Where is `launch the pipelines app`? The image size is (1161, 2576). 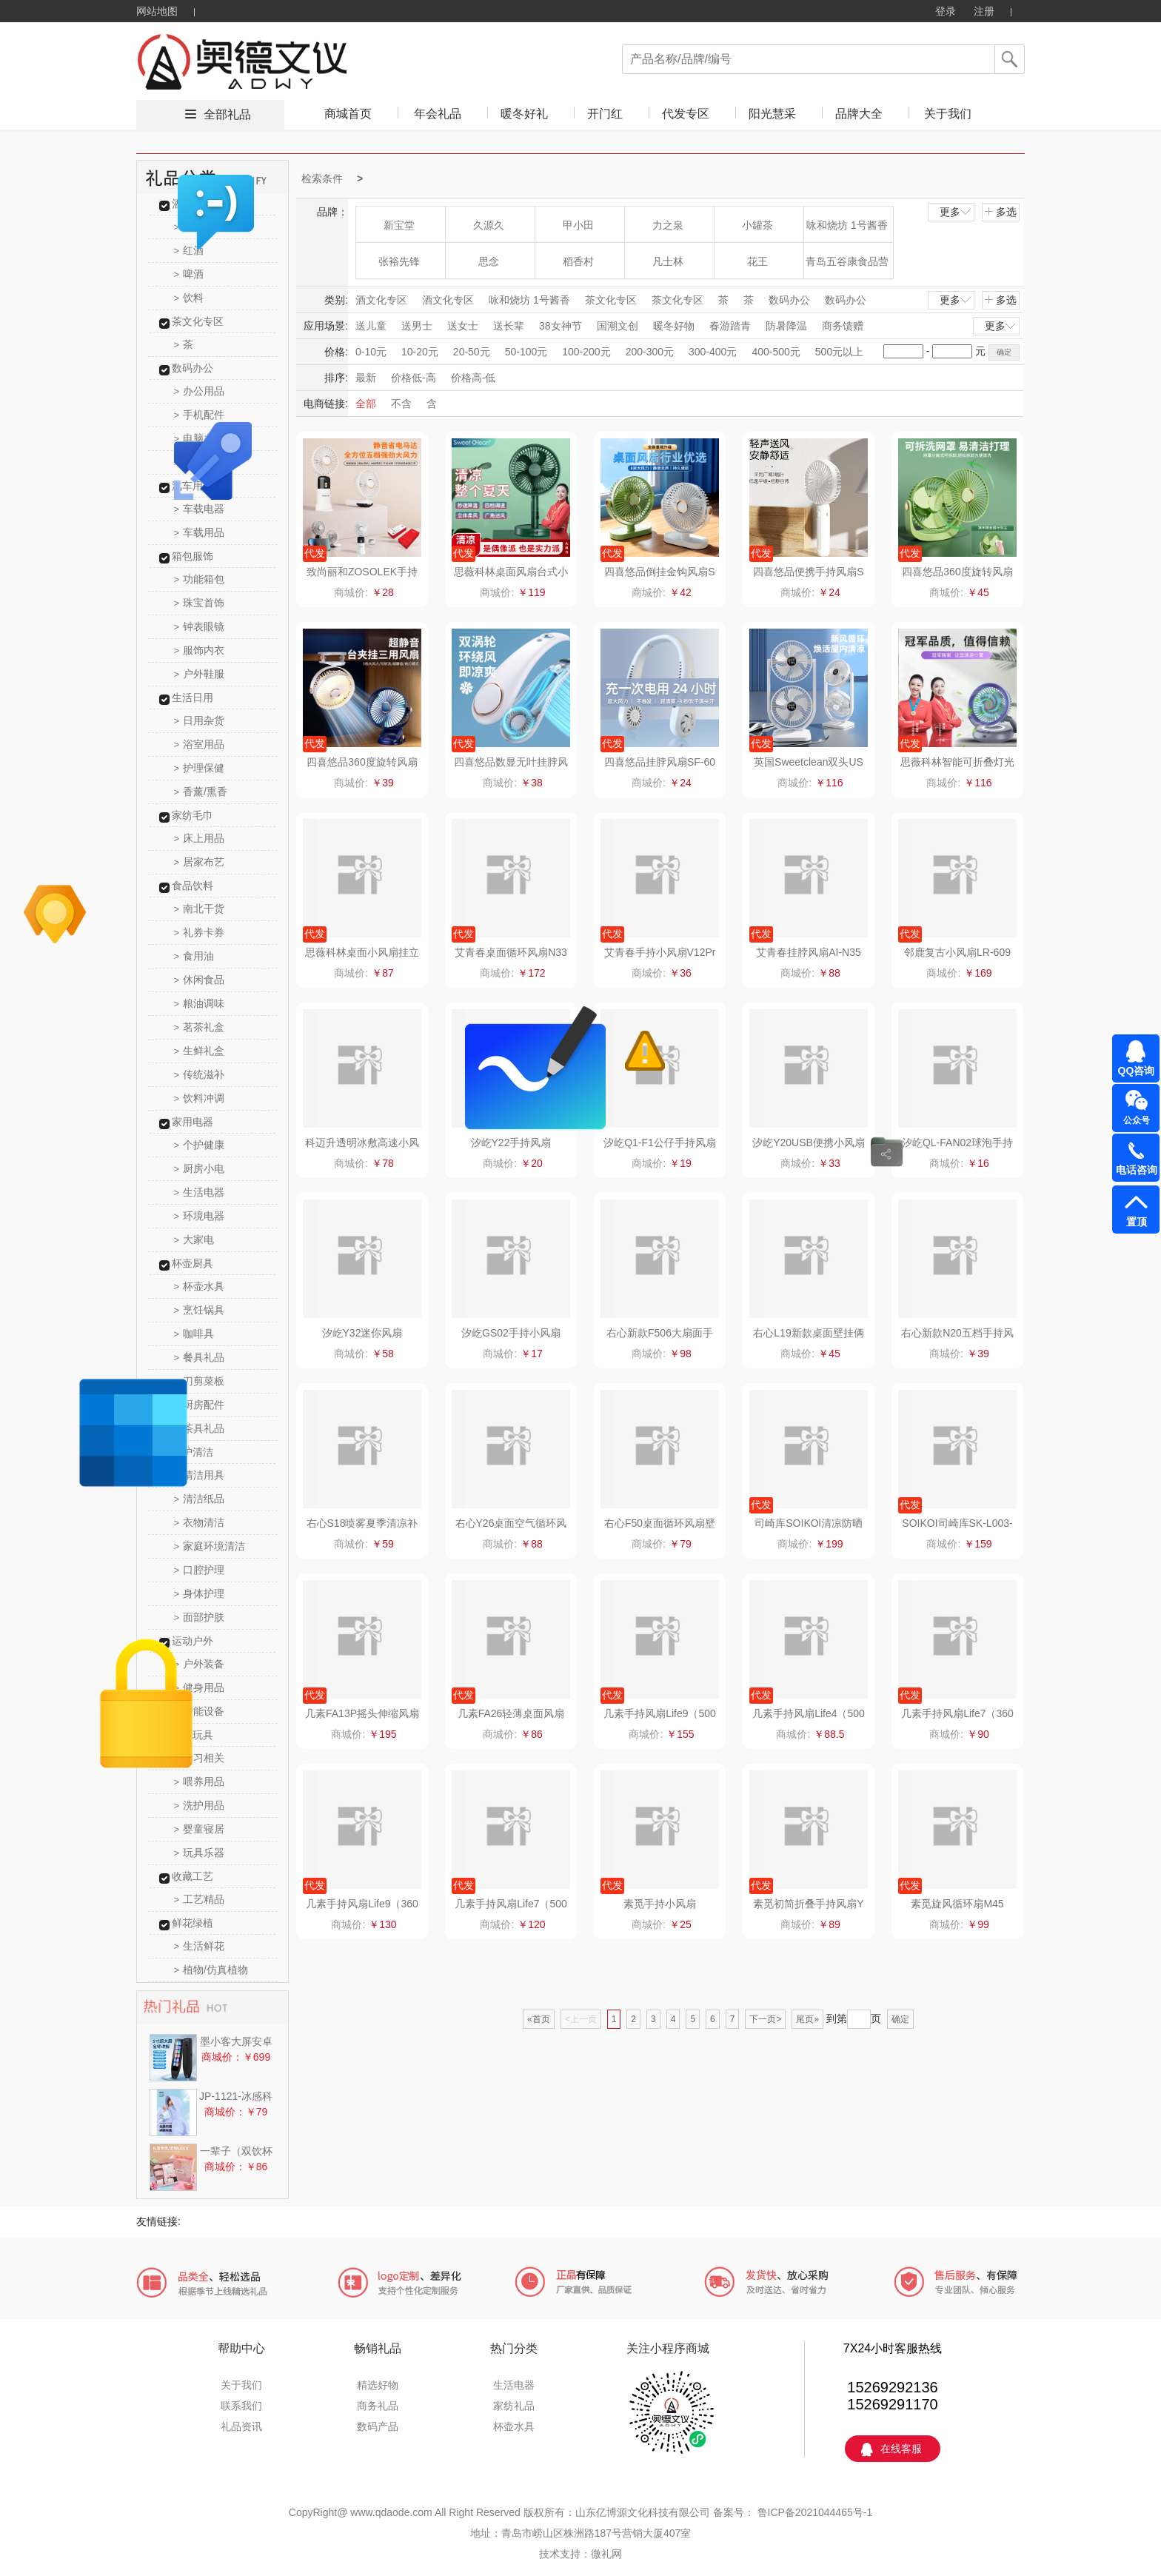
launch the pipelines app is located at coordinates (213, 461).